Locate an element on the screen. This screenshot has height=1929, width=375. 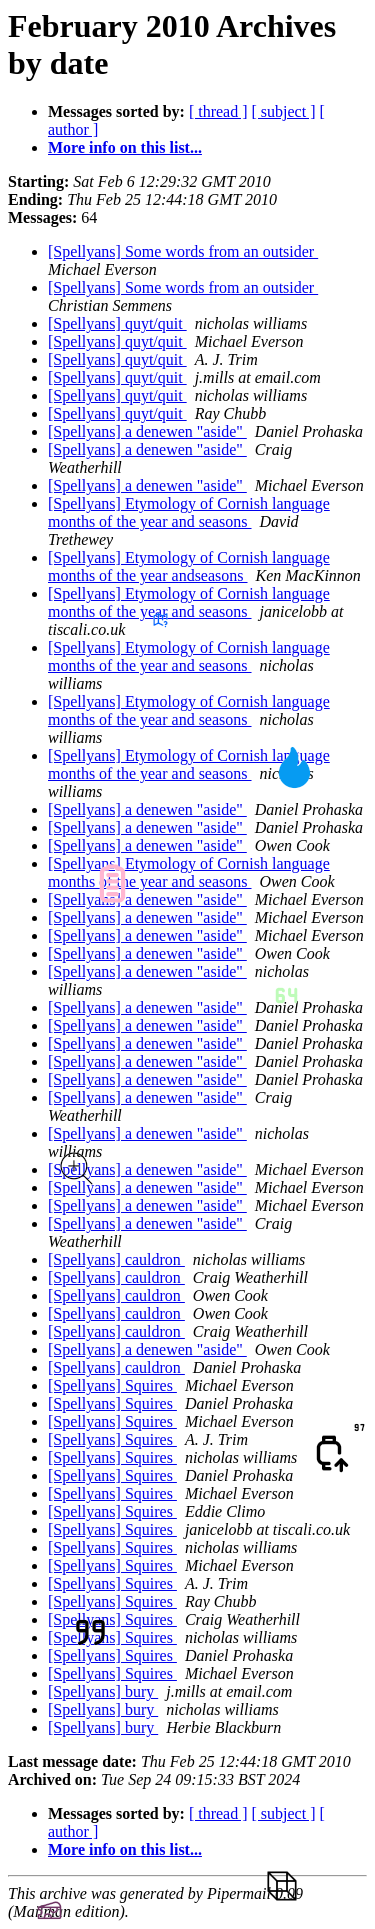
insert a block quote is located at coordinates (90, 1632).